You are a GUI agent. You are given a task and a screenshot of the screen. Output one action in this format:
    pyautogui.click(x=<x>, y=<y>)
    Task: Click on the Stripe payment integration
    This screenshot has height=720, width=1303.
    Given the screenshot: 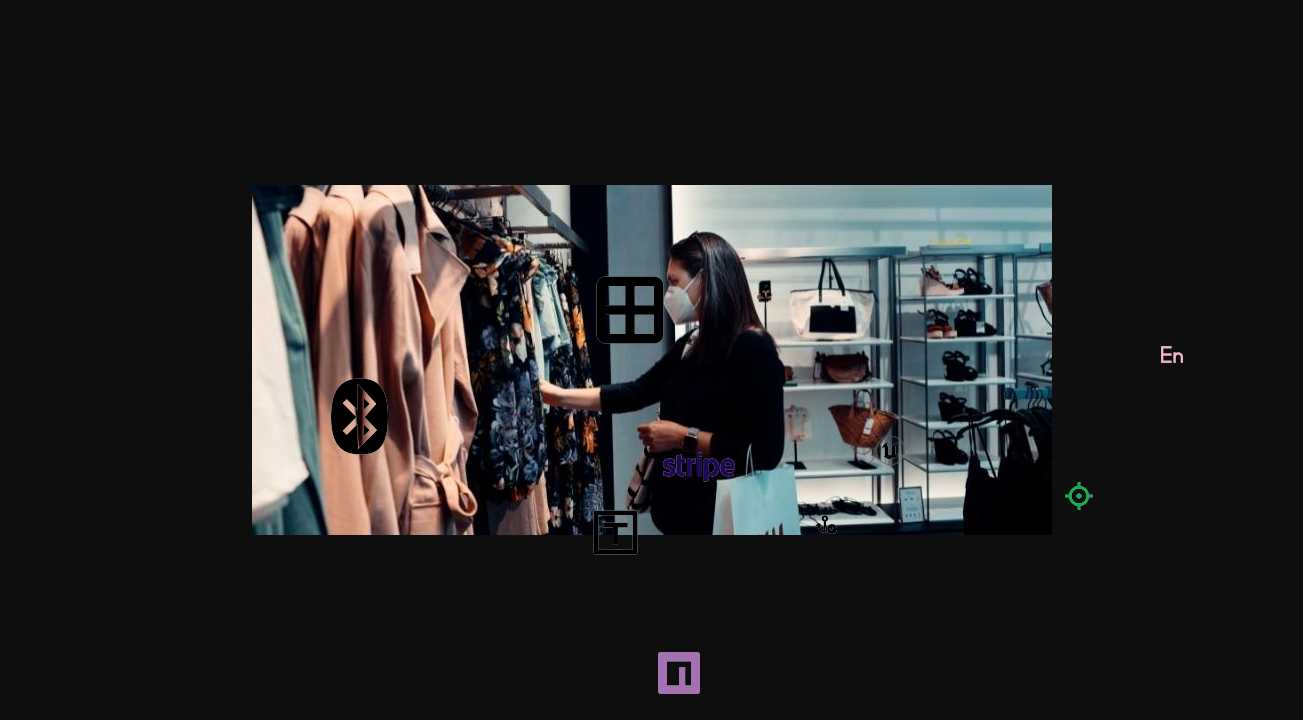 What is the action you would take?
    pyautogui.click(x=699, y=467)
    